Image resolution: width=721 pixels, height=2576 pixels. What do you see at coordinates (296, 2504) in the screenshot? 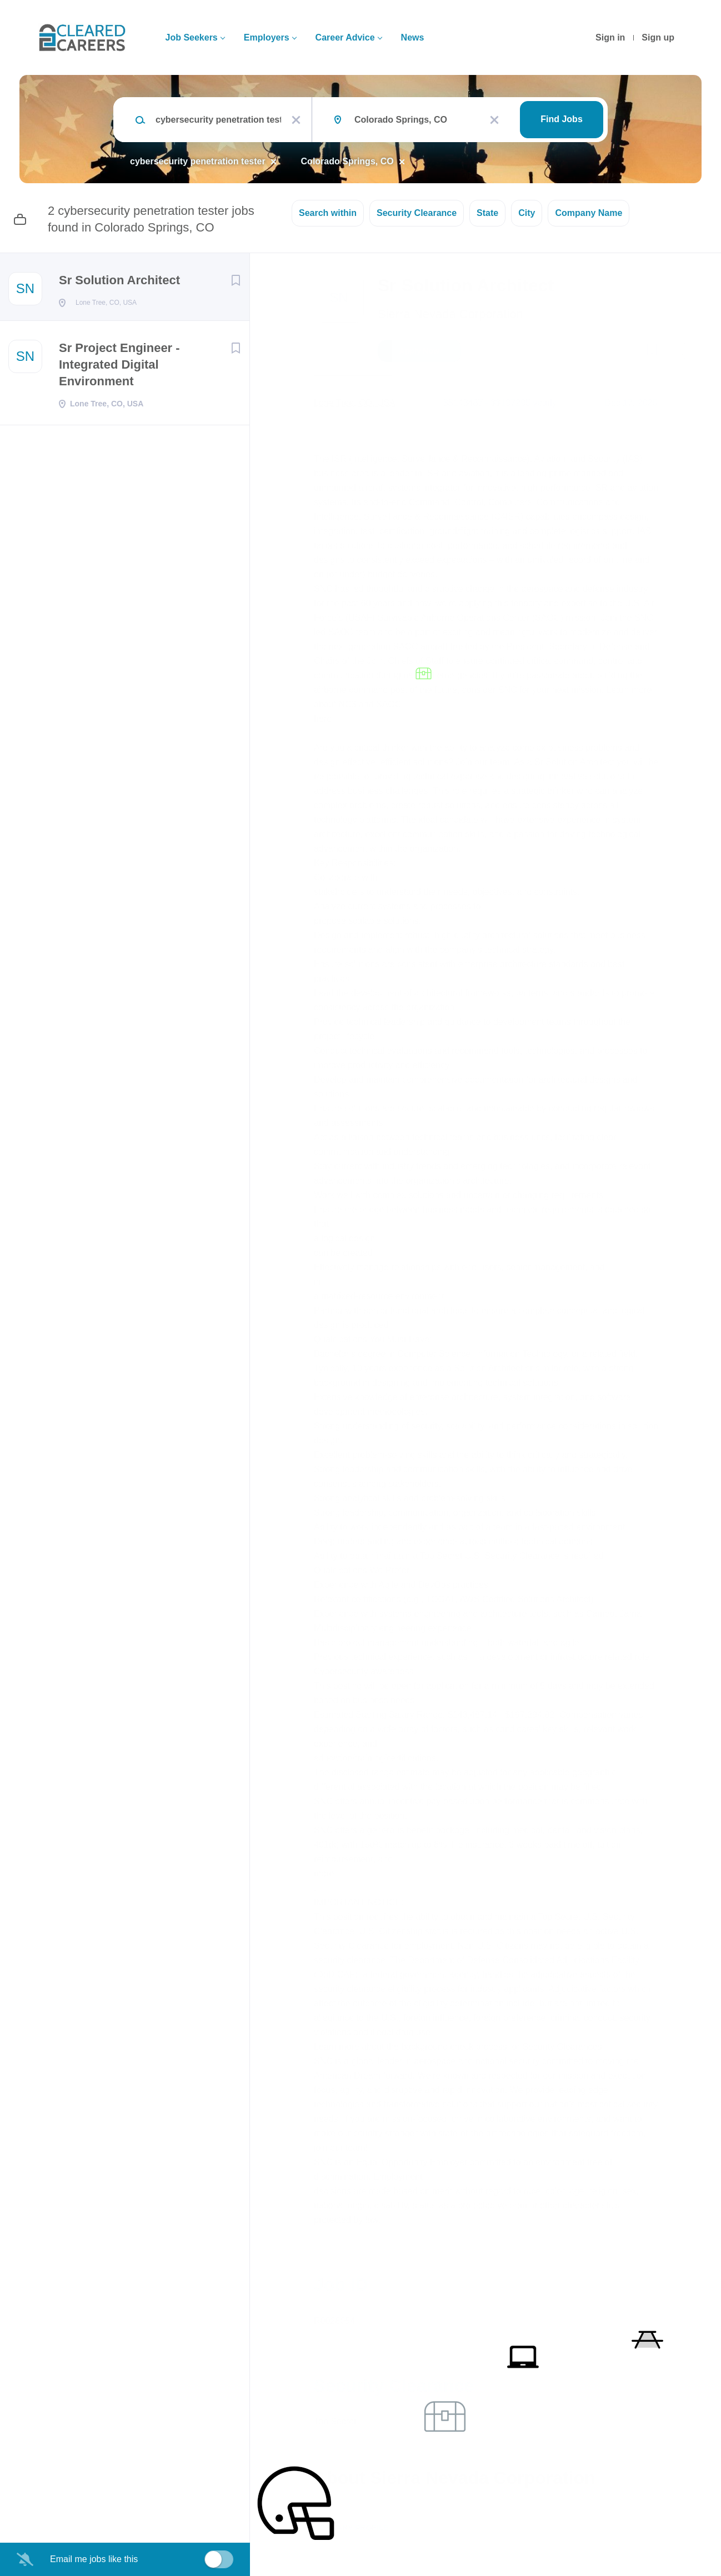
I see `view football or sports content` at bounding box center [296, 2504].